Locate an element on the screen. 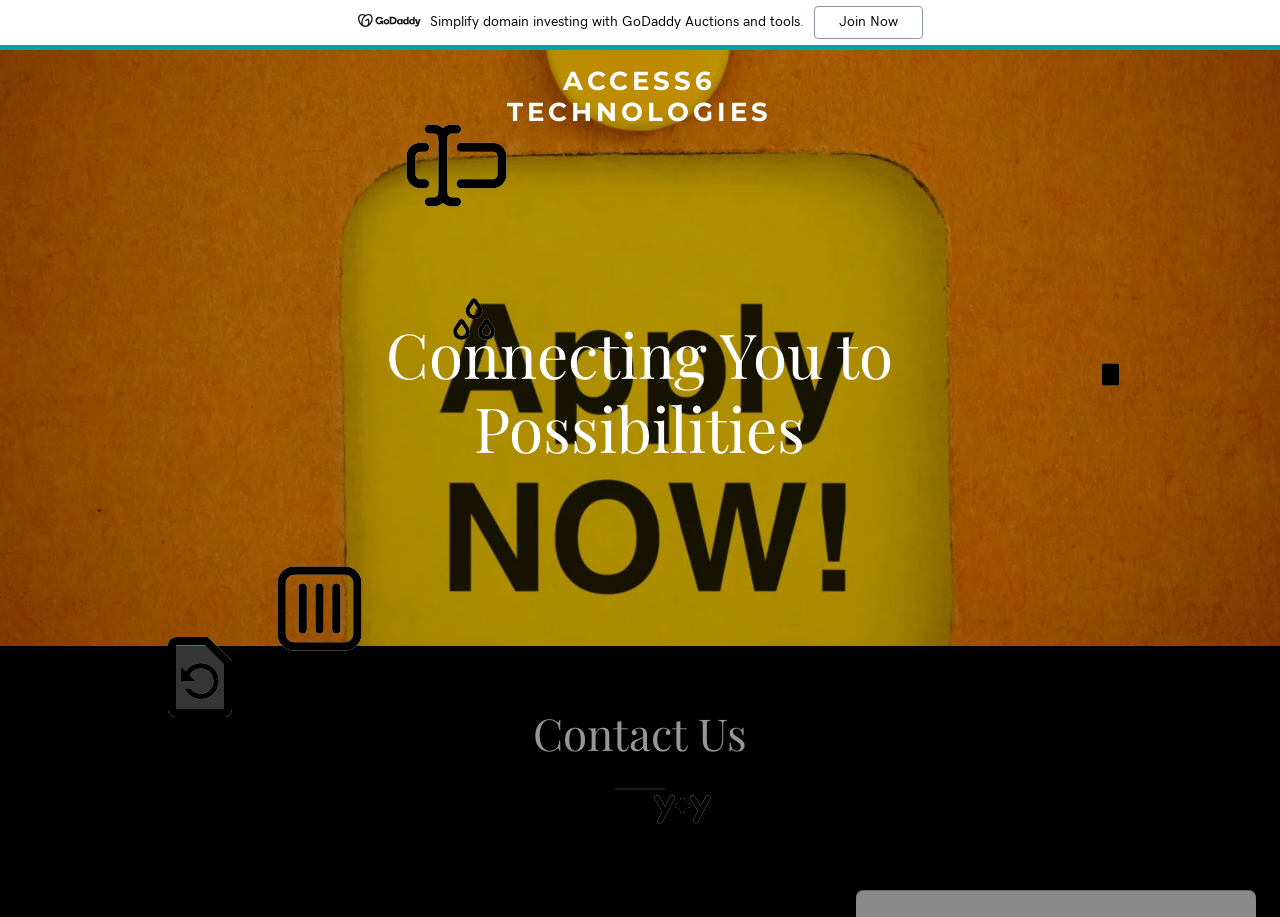 The height and width of the screenshot is (917, 1280). laundry care instruction for drip drying is located at coordinates (319, 608).